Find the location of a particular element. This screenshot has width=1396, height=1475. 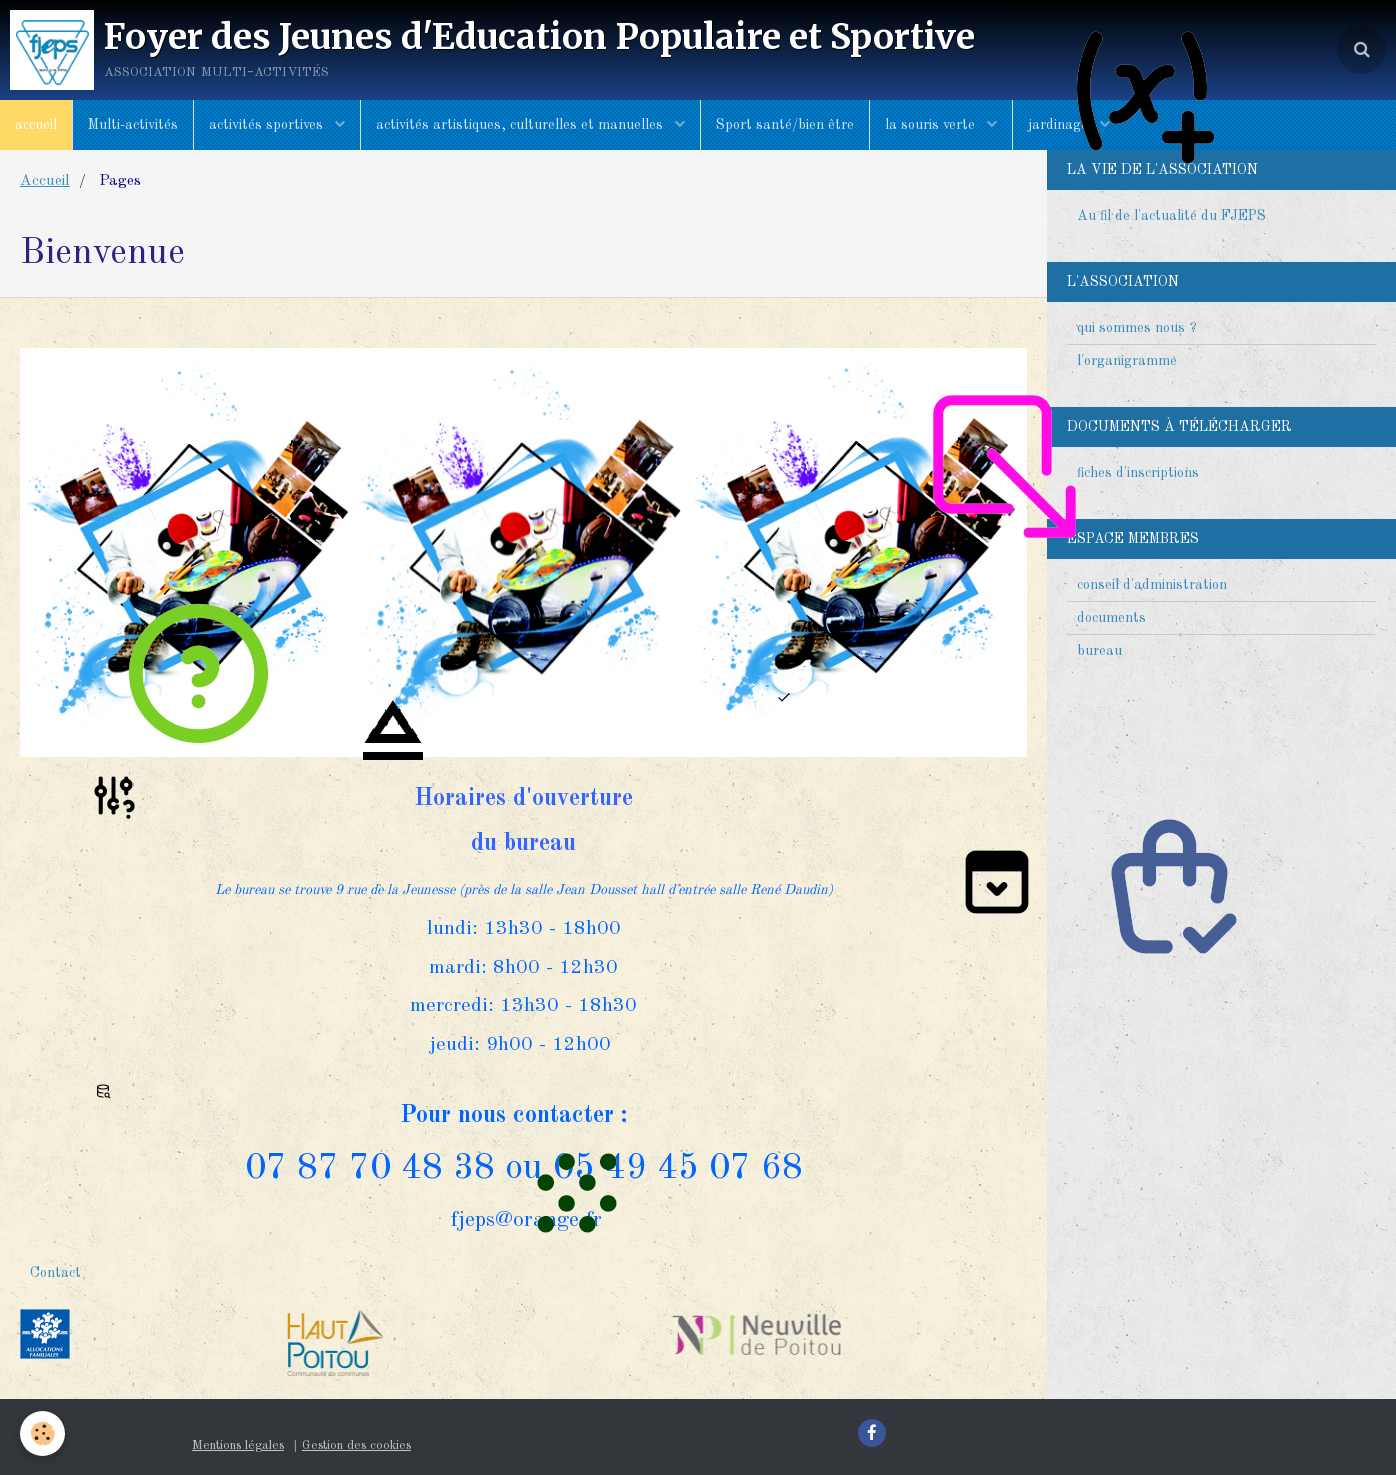

search within a database is located at coordinates (103, 1091).